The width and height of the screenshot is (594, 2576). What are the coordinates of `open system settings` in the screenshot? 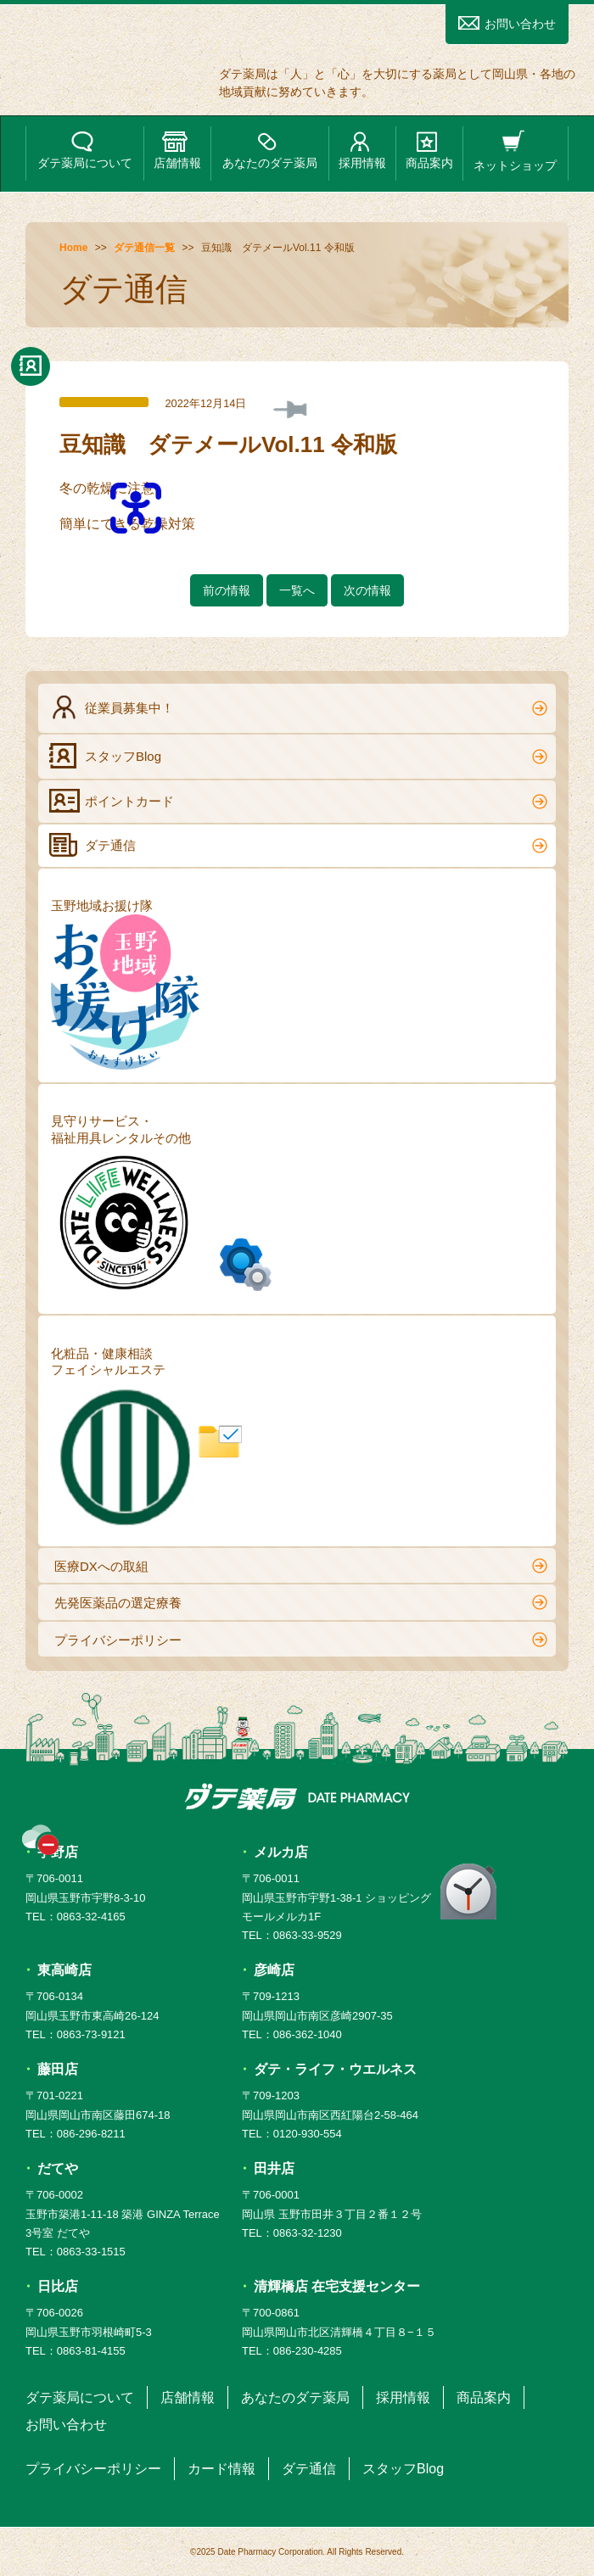 It's located at (246, 1266).